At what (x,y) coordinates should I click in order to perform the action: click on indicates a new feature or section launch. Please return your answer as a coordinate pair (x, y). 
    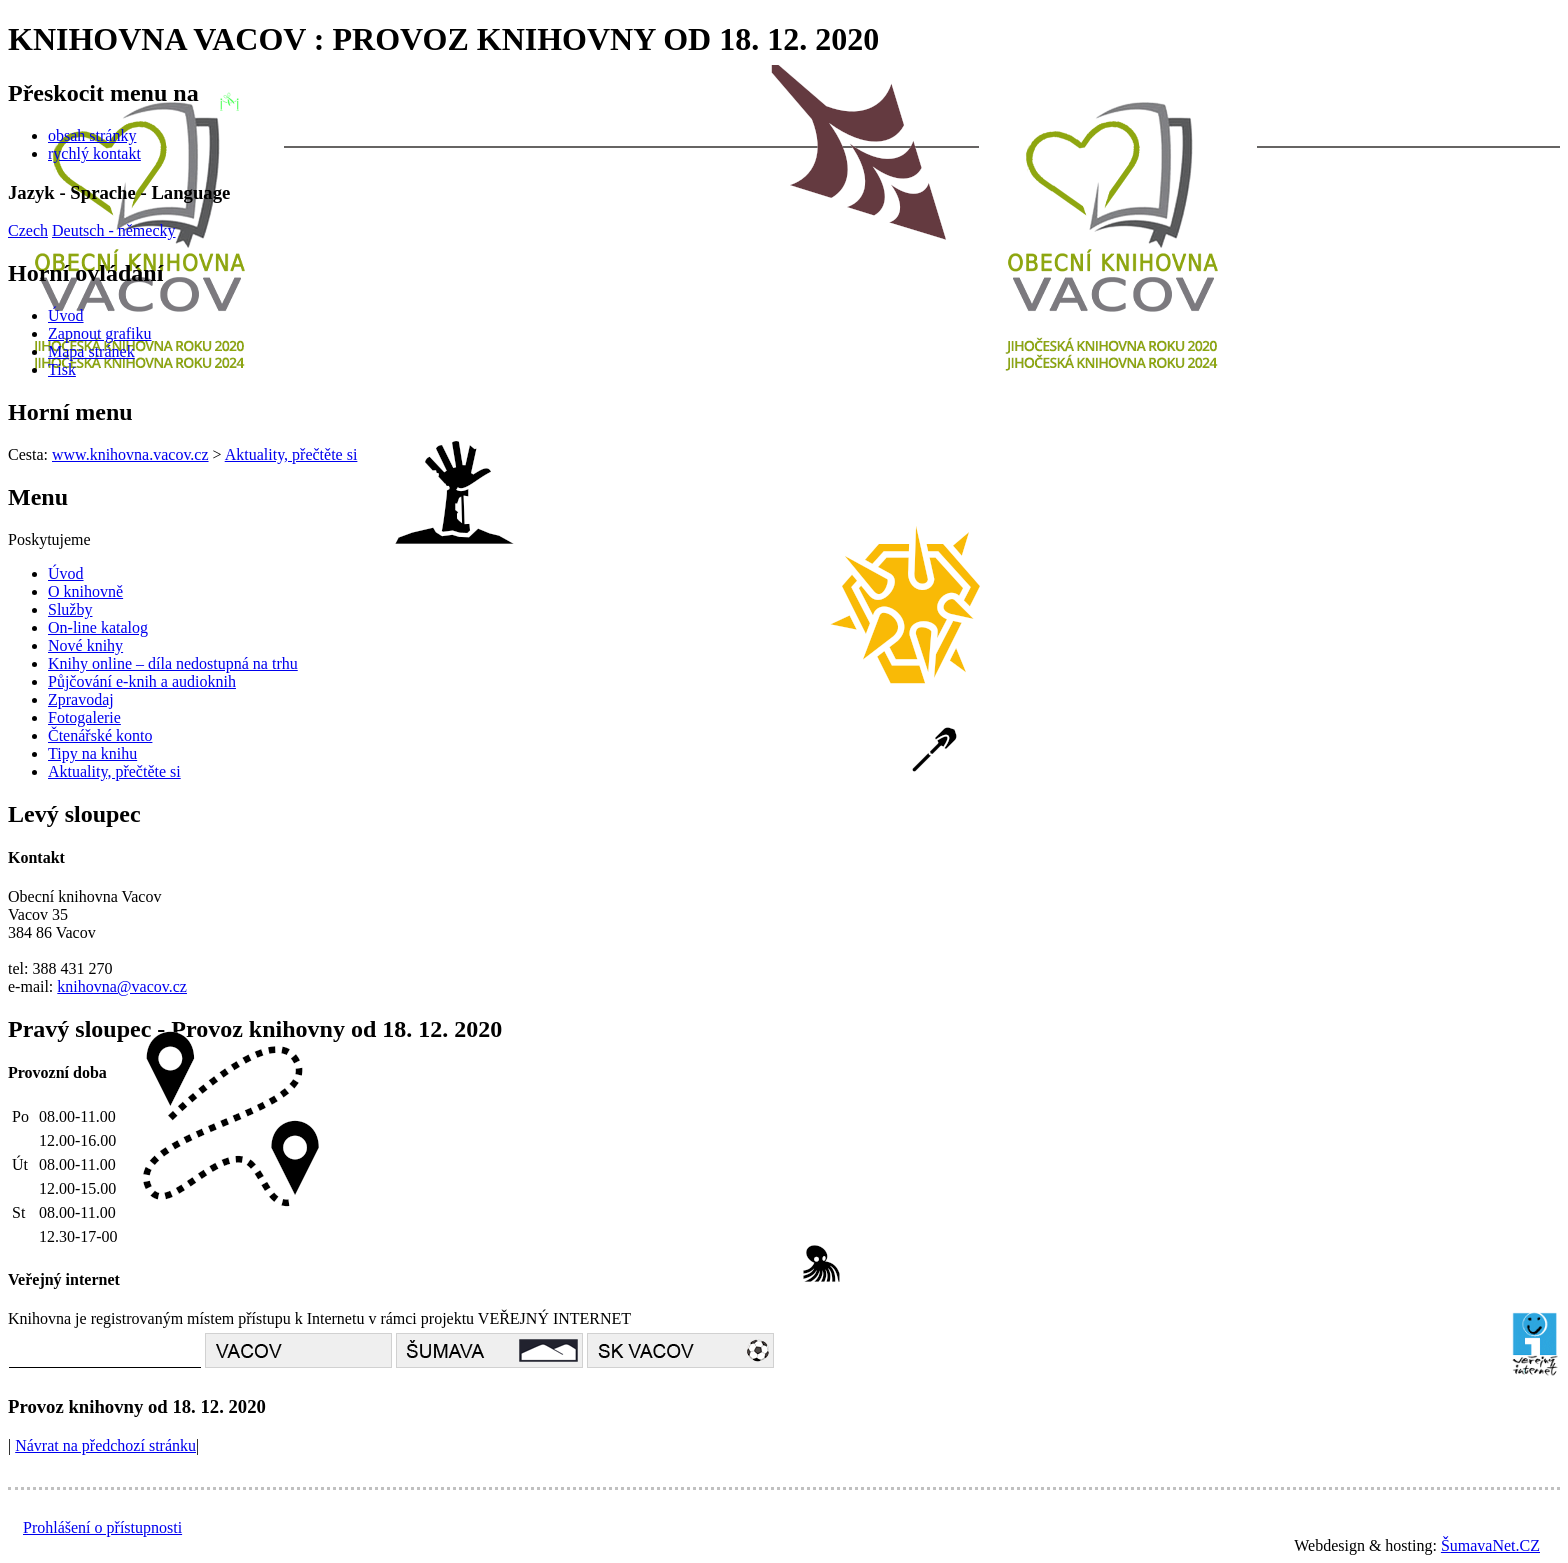
    Looking at the image, I should click on (229, 101).